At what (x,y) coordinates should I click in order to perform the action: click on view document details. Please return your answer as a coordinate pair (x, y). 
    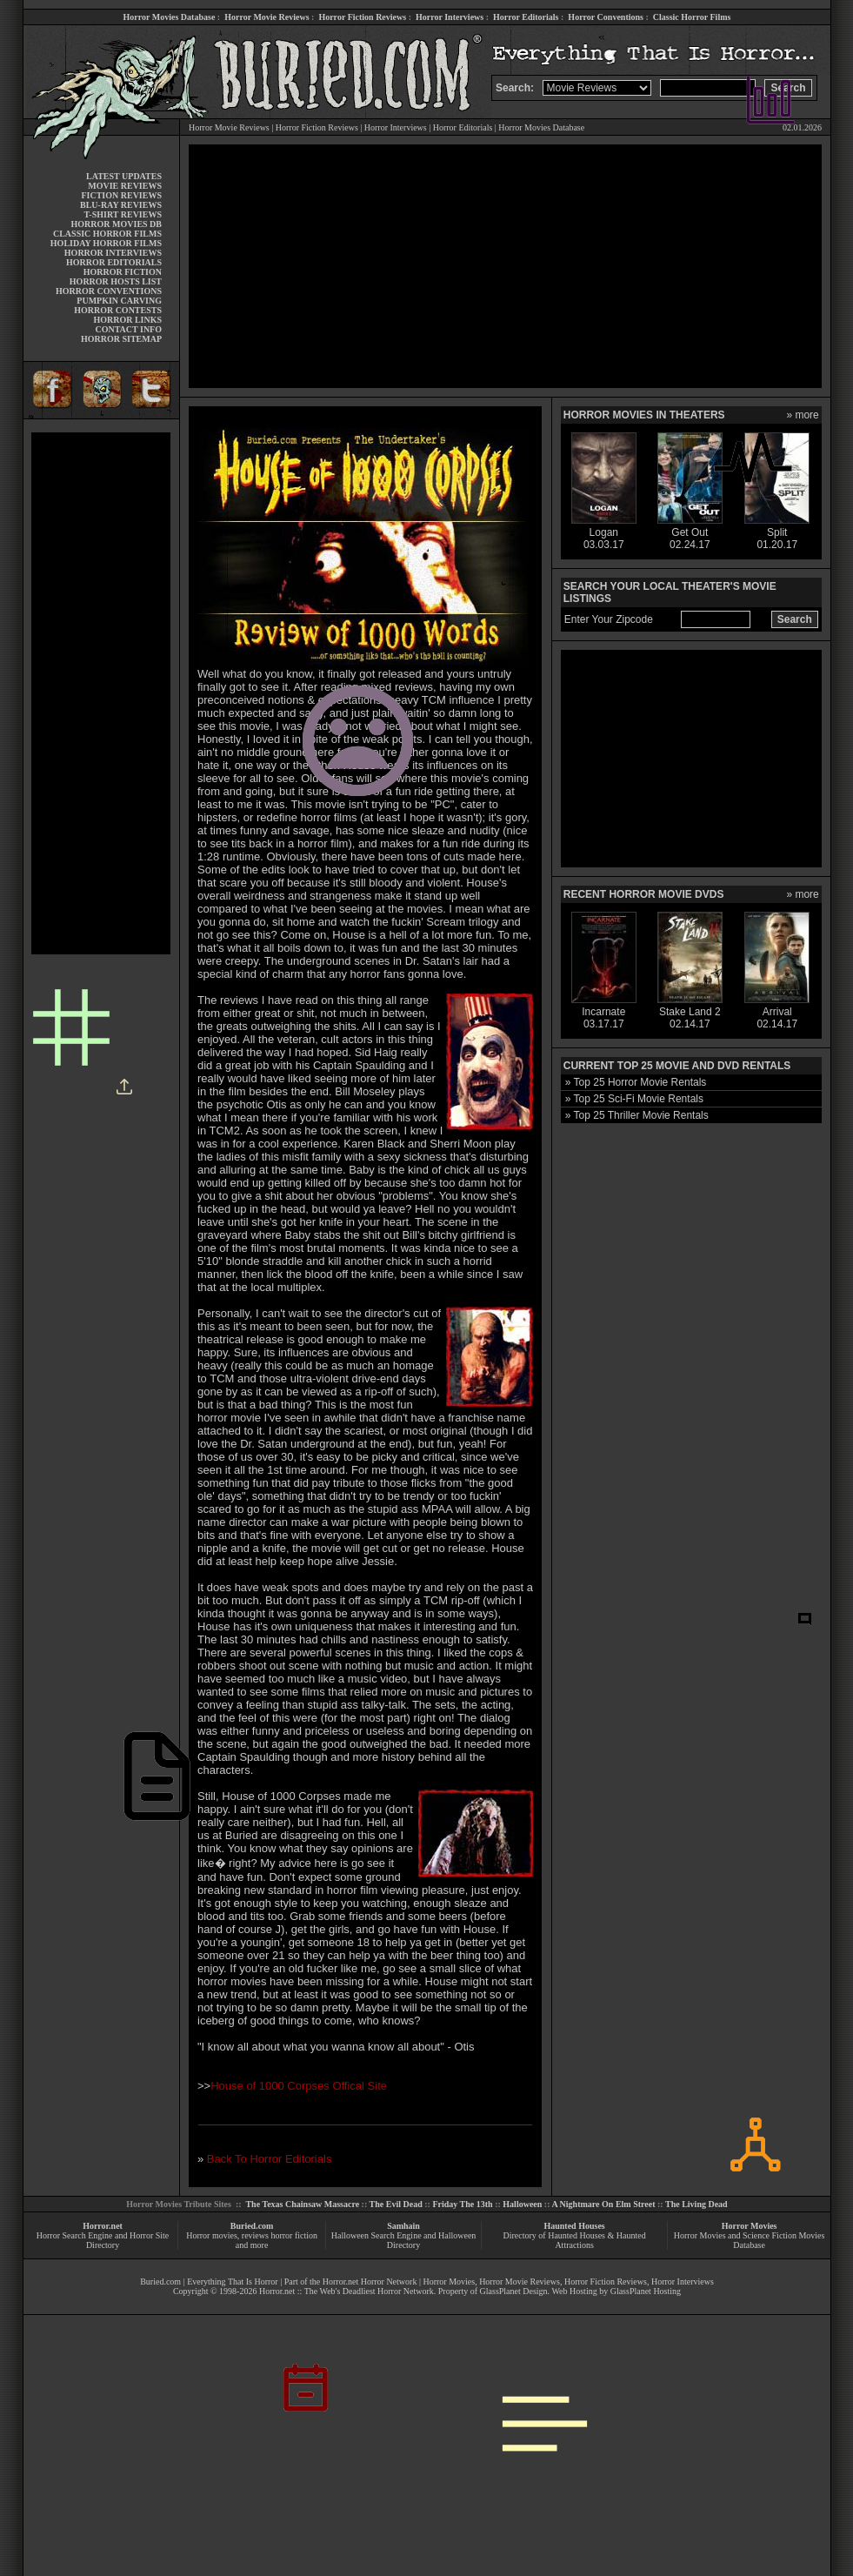
    Looking at the image, I should click on (157, 1776).